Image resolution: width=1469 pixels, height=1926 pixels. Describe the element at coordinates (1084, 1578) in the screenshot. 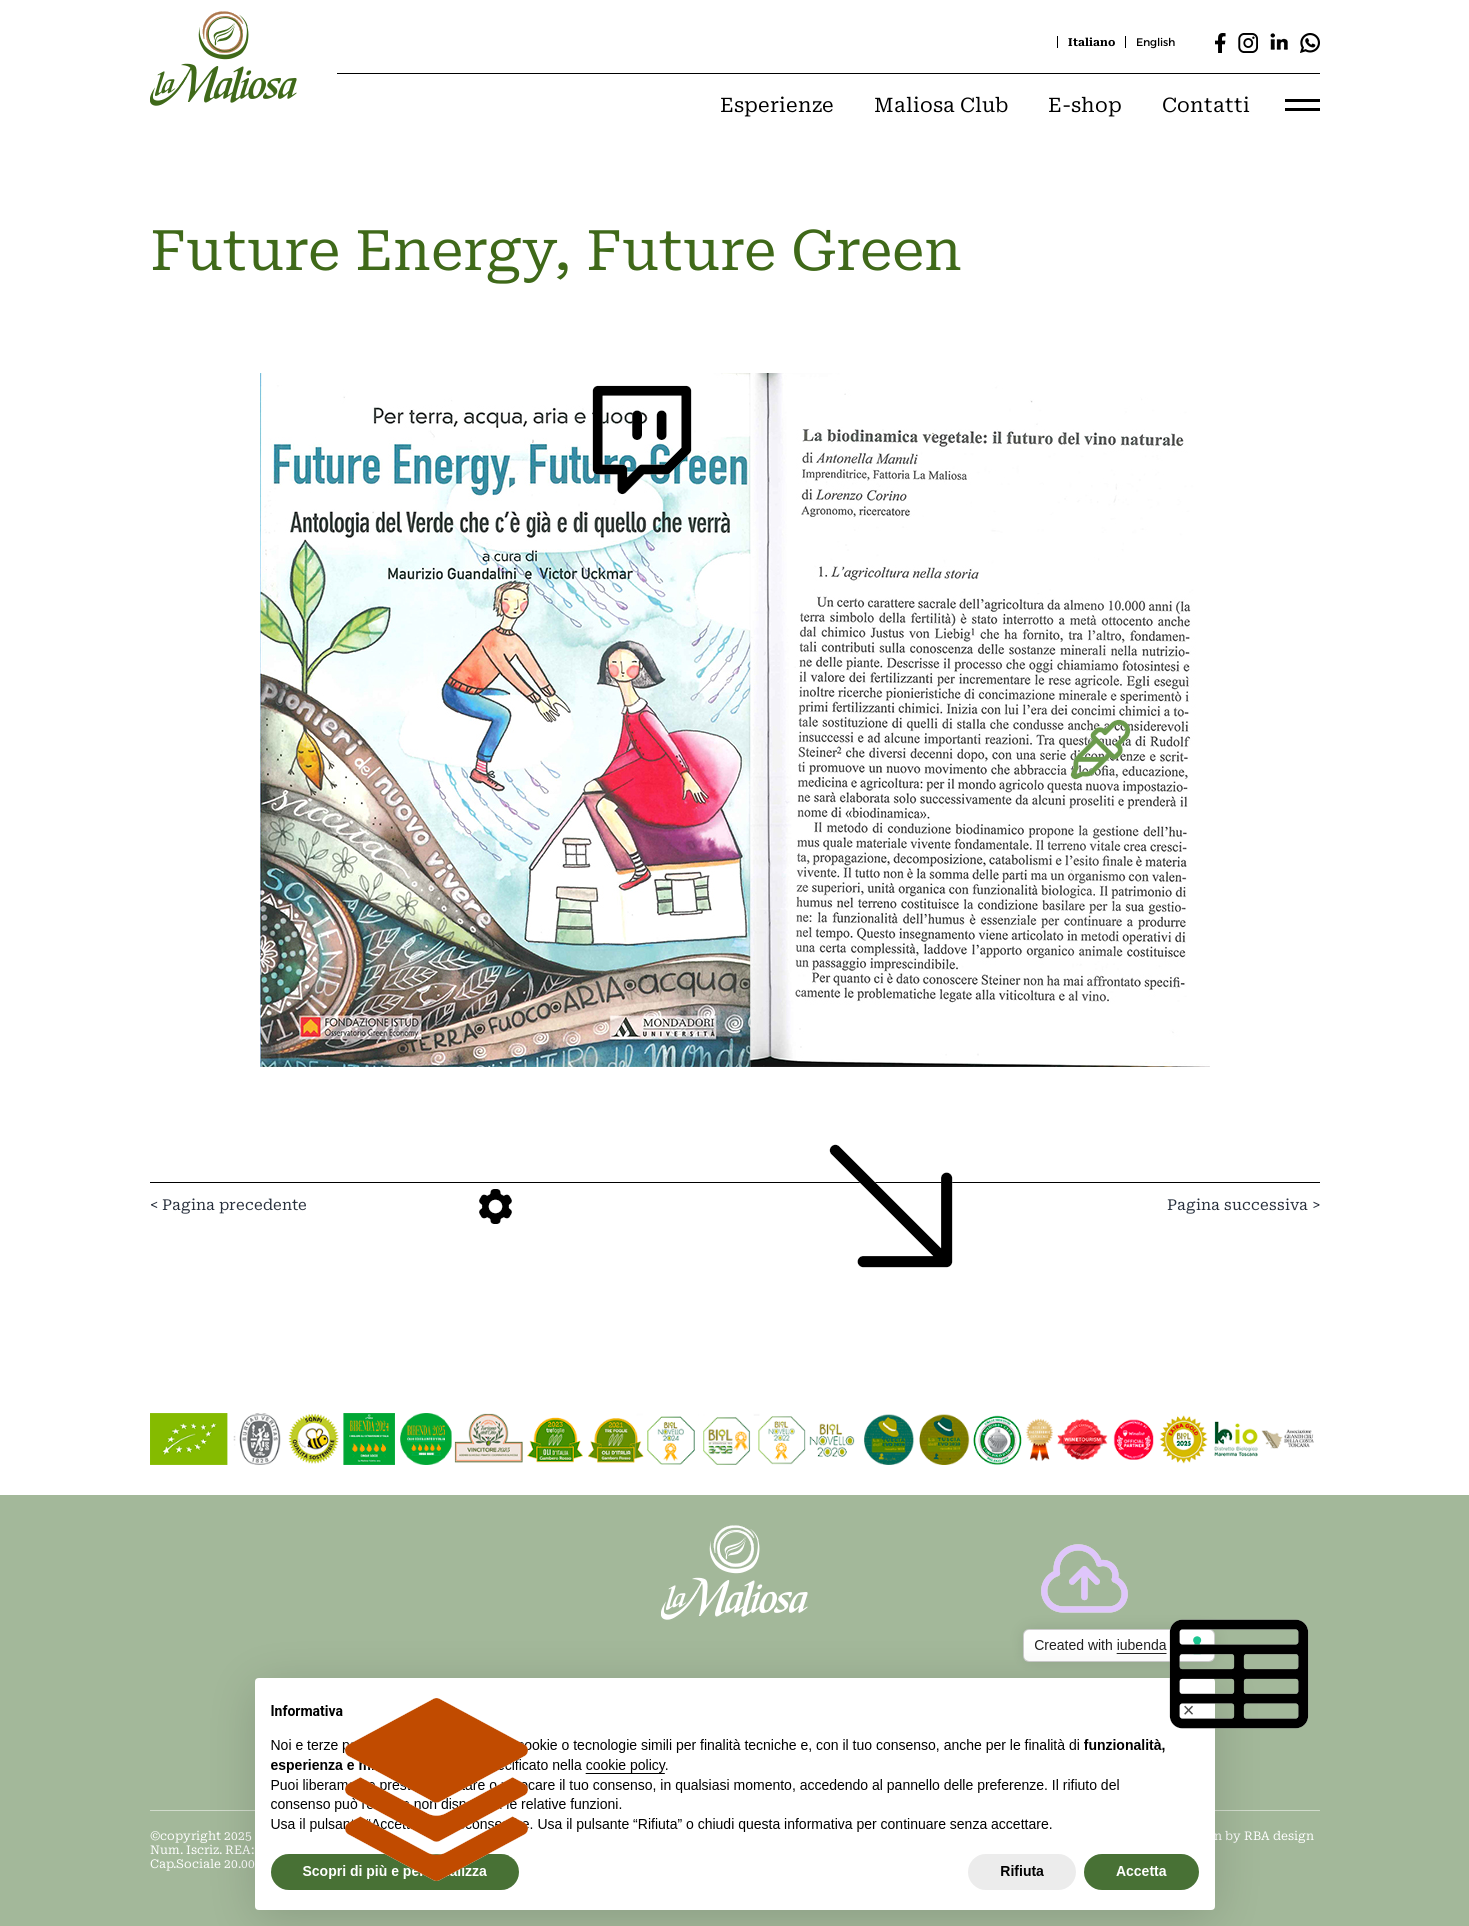

I see `upload file to cloud storage` at that location.